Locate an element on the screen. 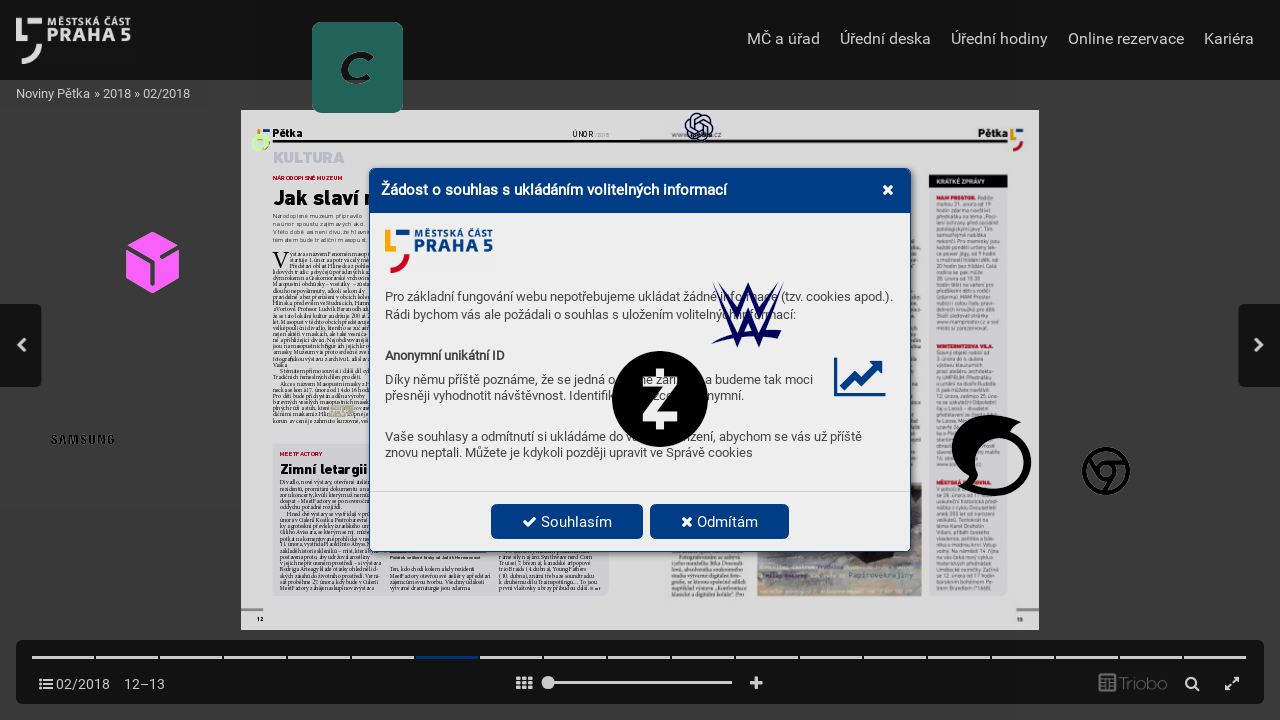 The width and height of the screenshot is (1280, 720). WWE official logo is located at coordinates (747, 314).